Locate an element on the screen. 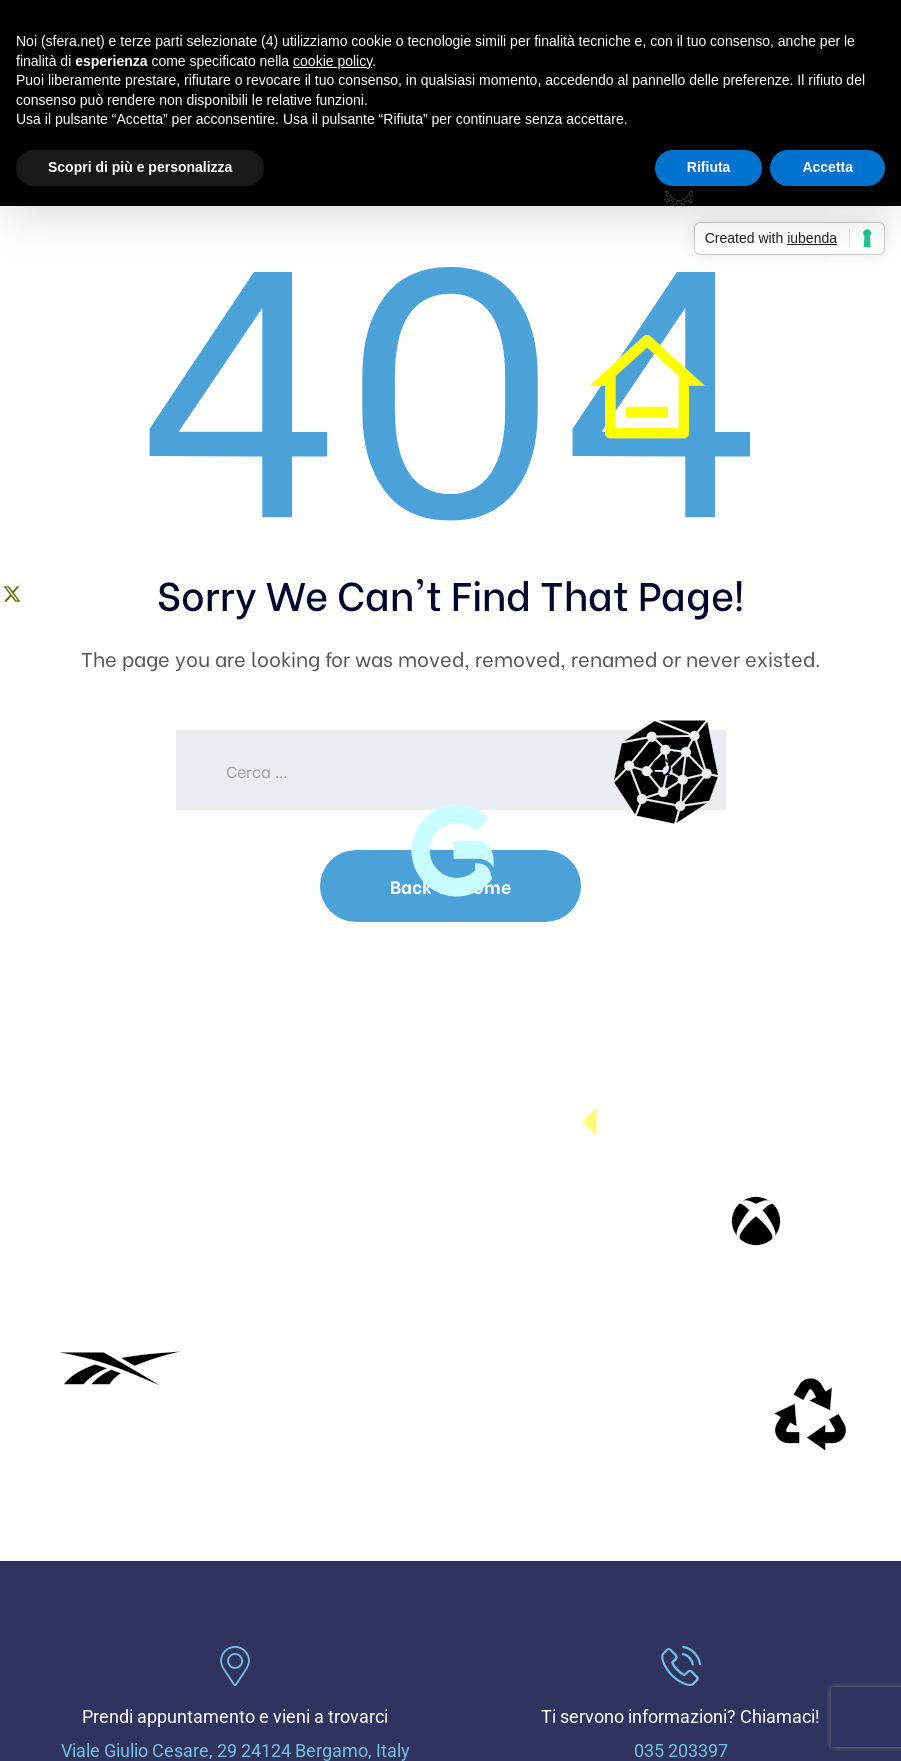 This screenshot has width=901, height=1761. share to X (formerly Twitter) is located at coordinates (12, 594).